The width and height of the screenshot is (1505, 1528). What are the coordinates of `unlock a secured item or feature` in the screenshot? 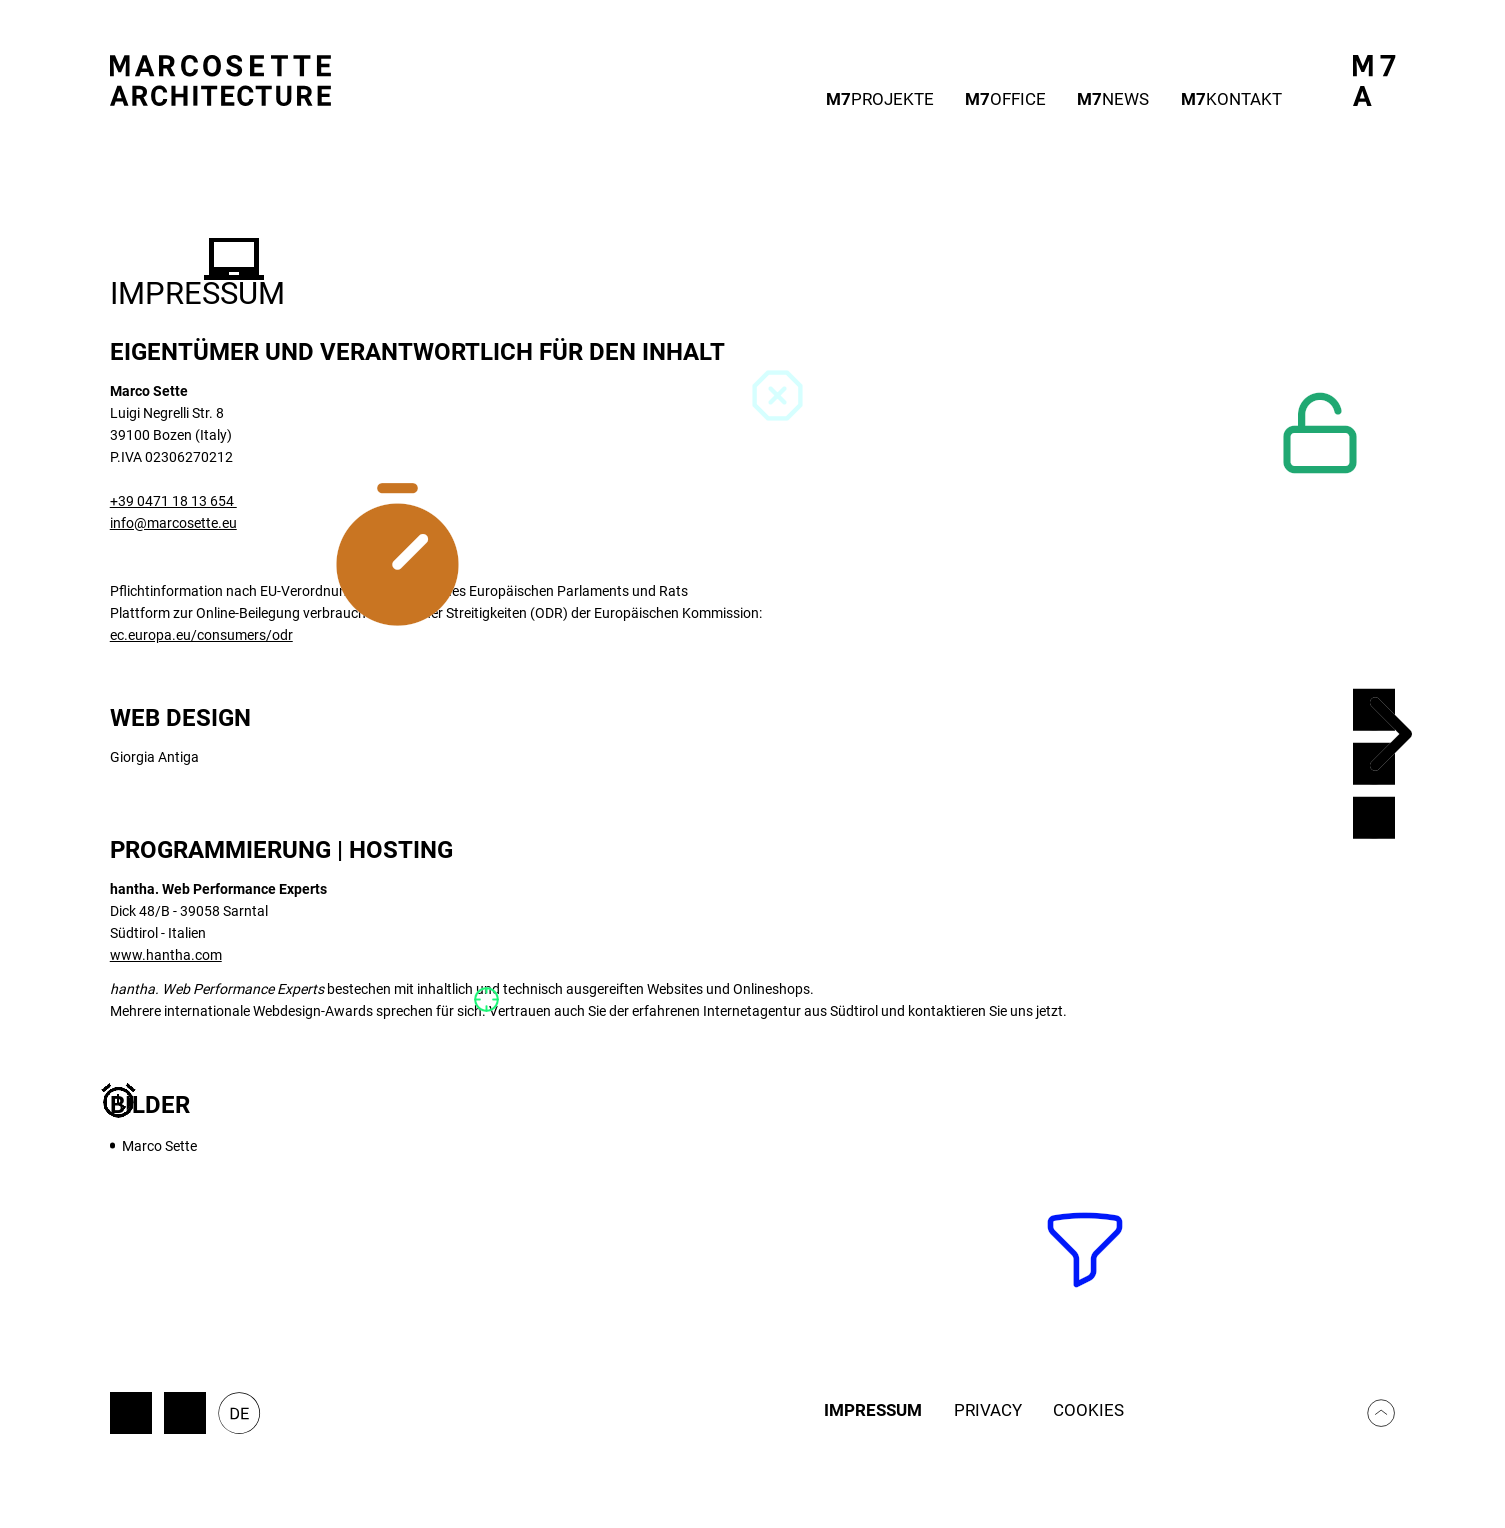 It's located at (1320, 433).